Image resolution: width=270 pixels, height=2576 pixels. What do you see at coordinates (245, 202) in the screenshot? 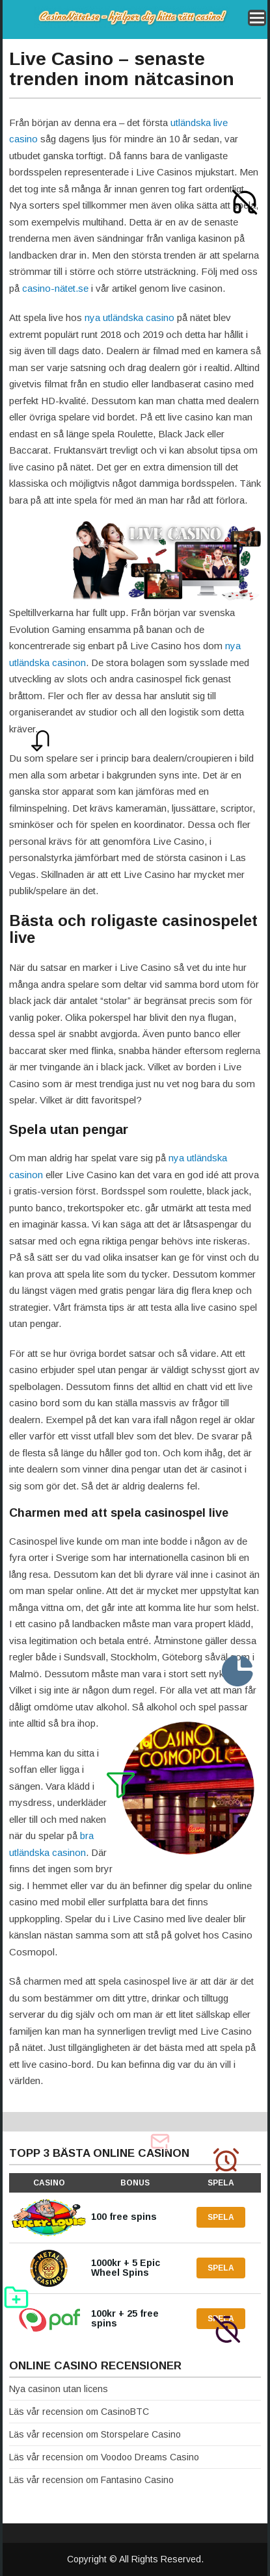
I see `mute or disable audio output` at bounding box center [245, 202].